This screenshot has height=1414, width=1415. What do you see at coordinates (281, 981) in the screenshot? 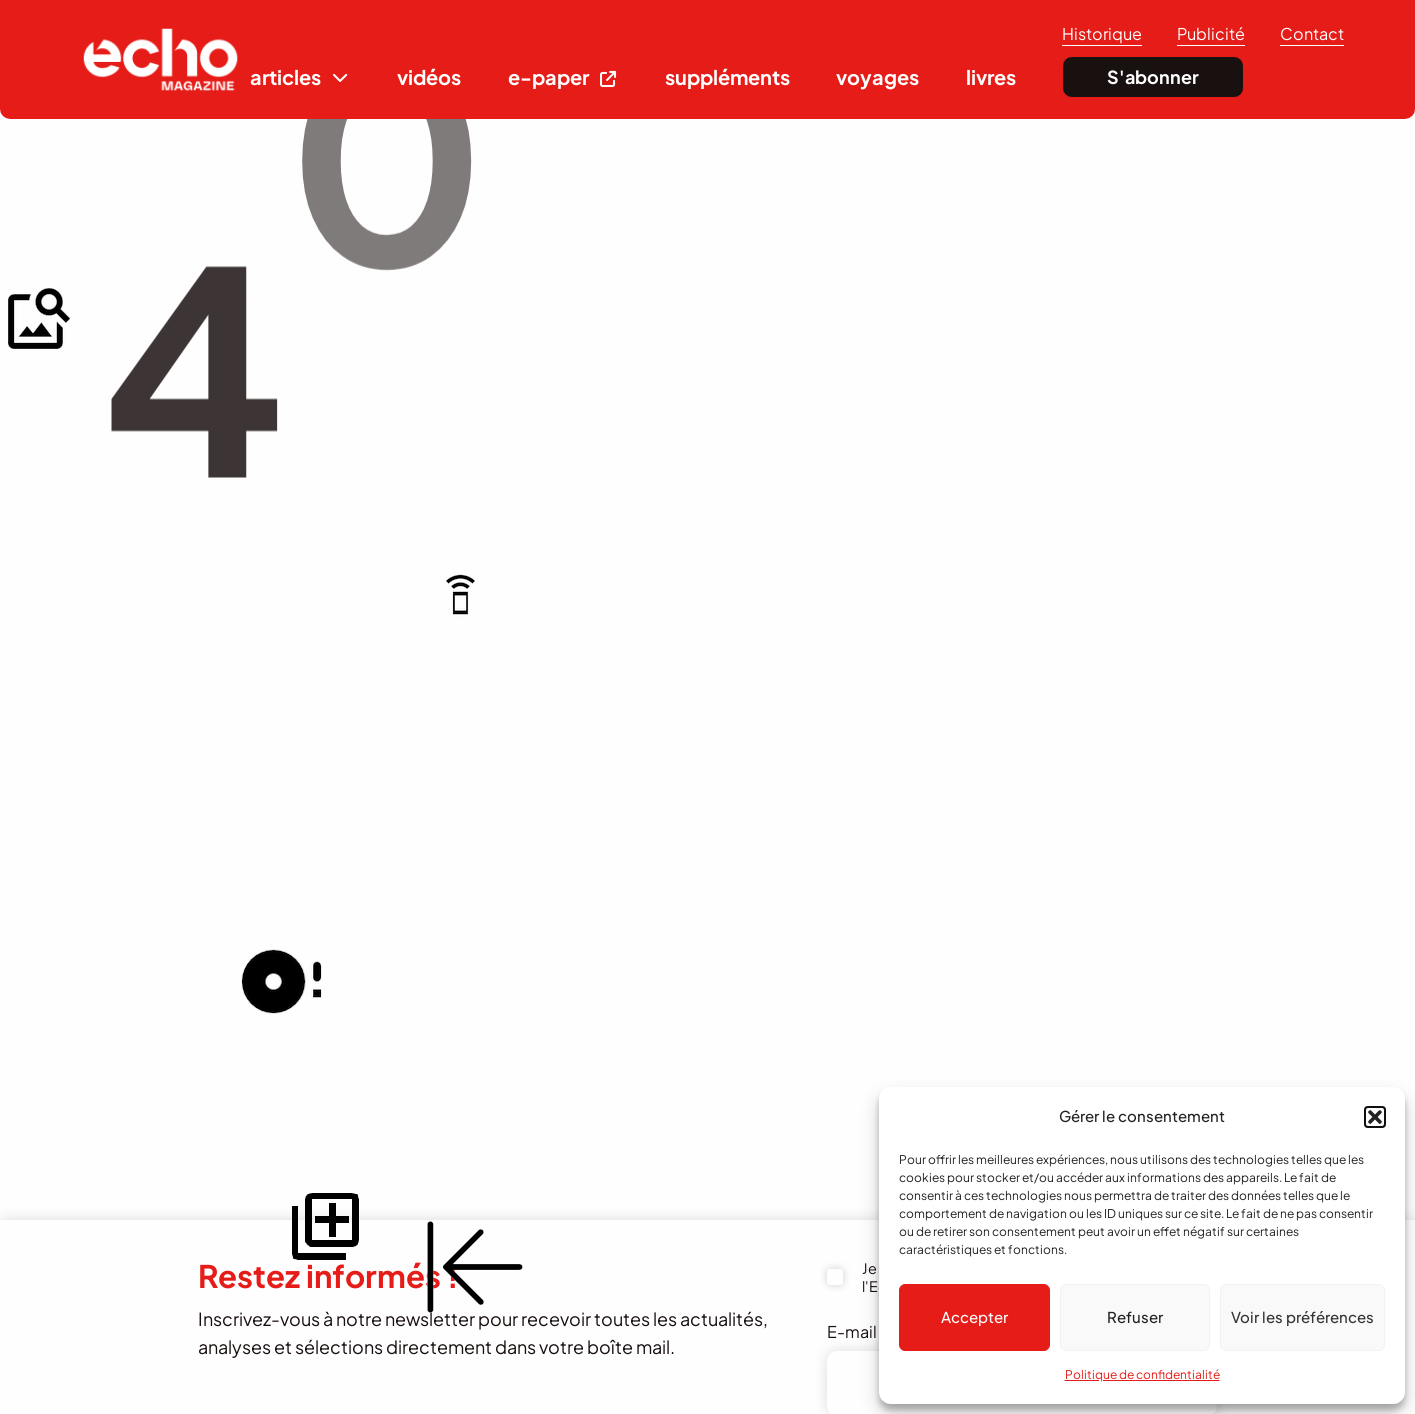
I see `indicates storage disc is full` at bounding box center [281, 981].